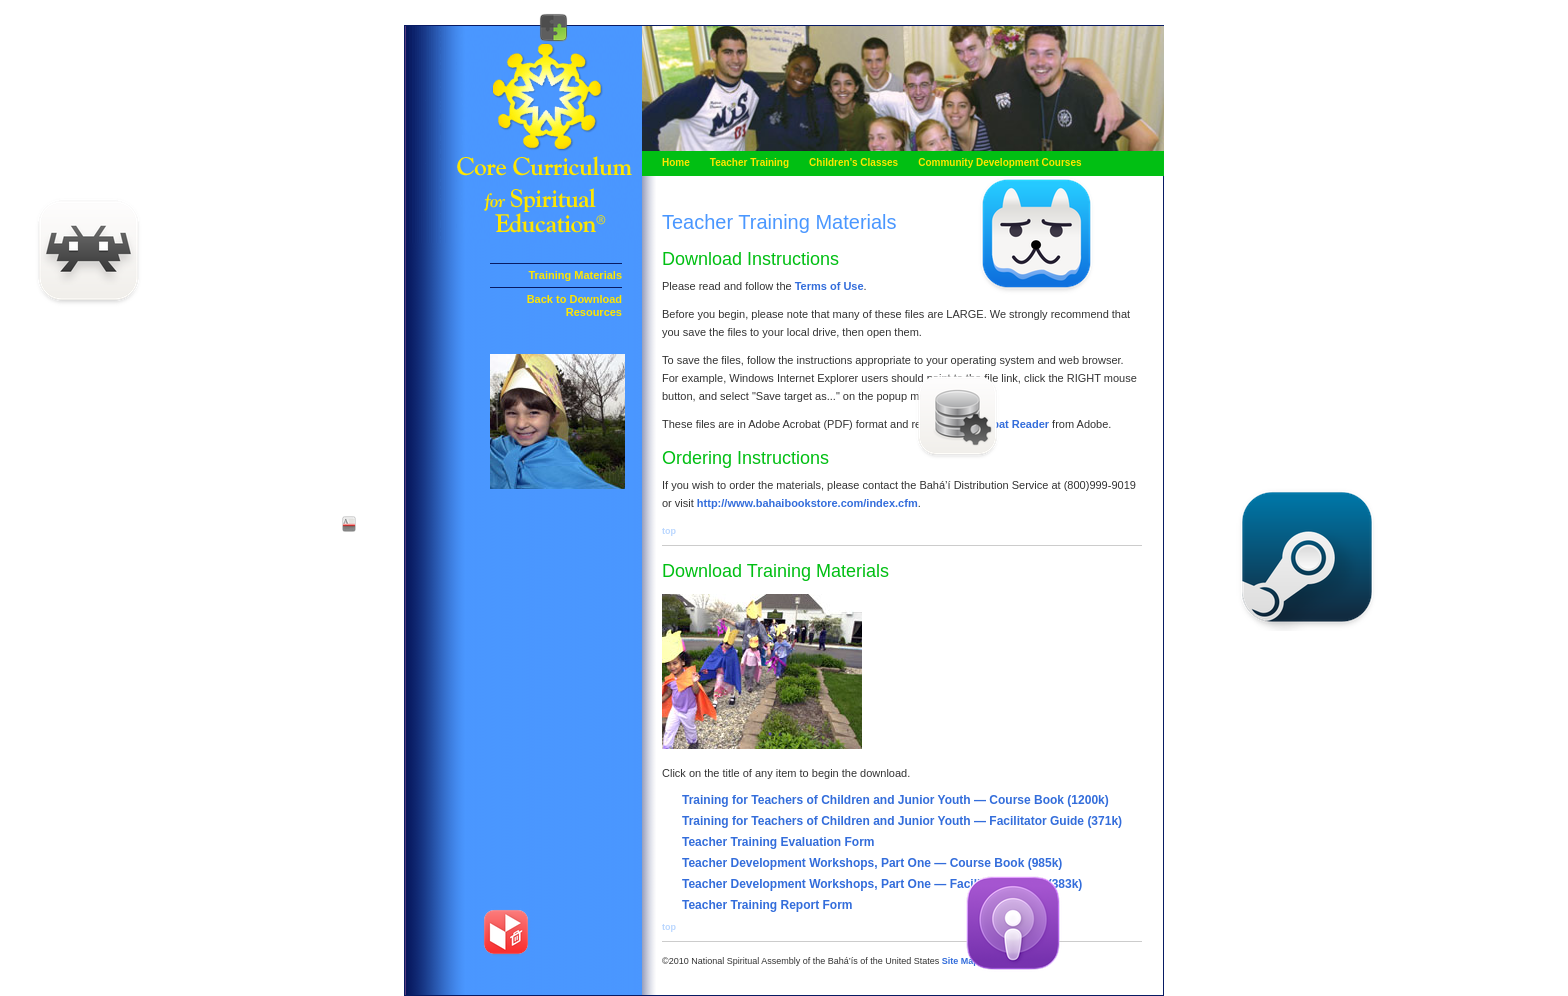  I want to click on open flatsweep app for system cleanup, so click(506, 932).